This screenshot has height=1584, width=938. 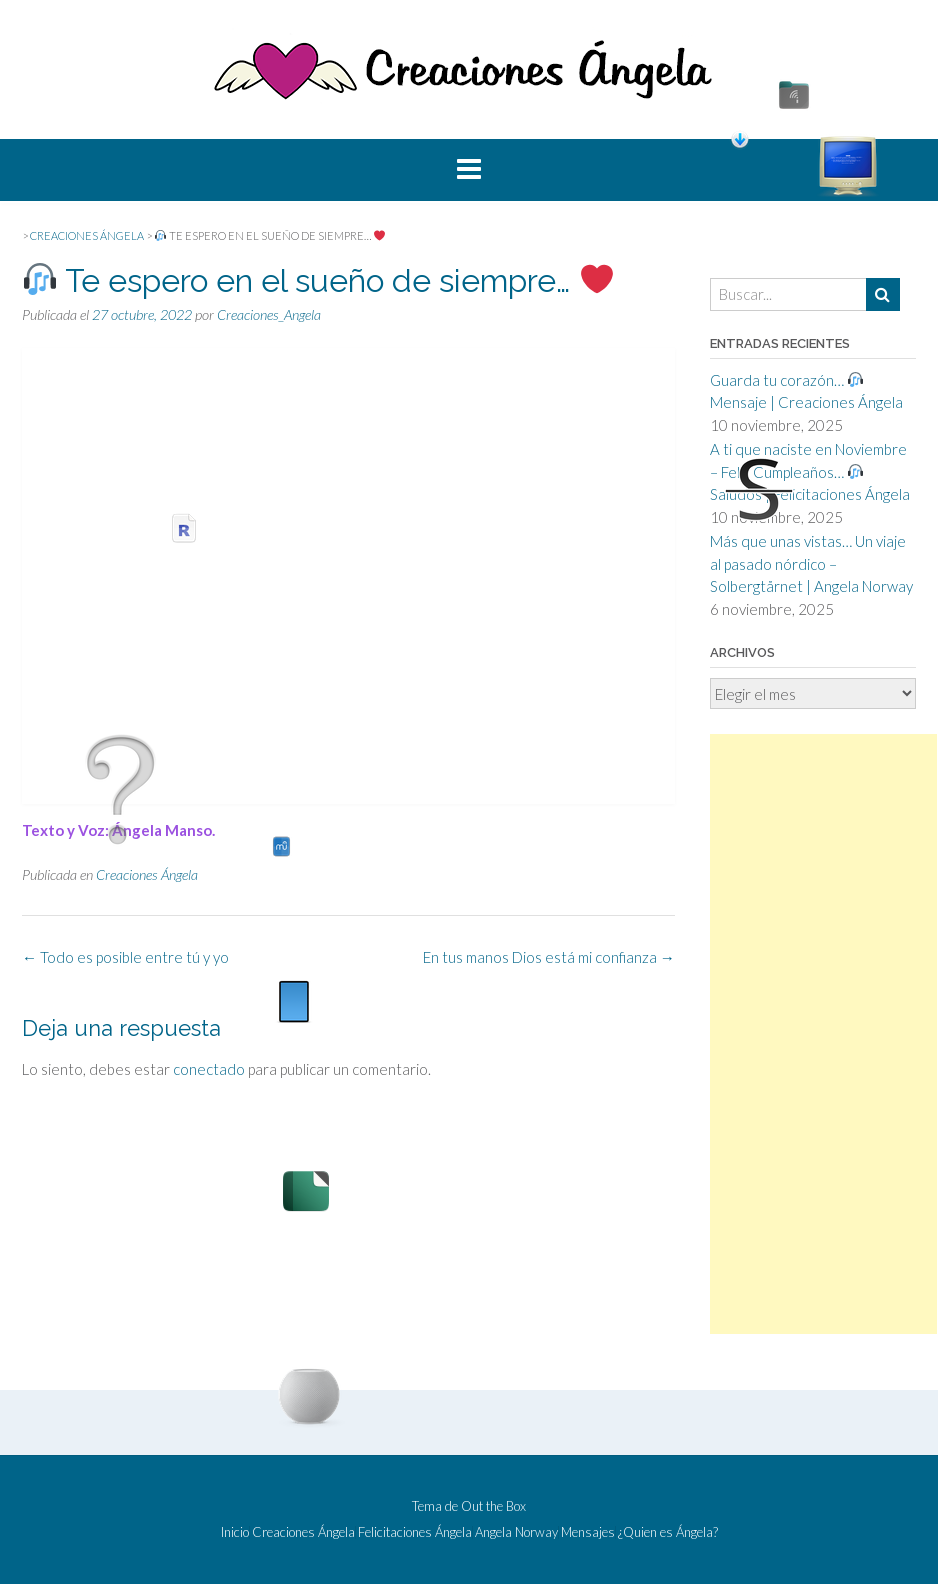 What do you see at coordinates (309, 1402) in the screenshot?
I see `homepod mini smart speaker device` at bounding box center [309, 1402].